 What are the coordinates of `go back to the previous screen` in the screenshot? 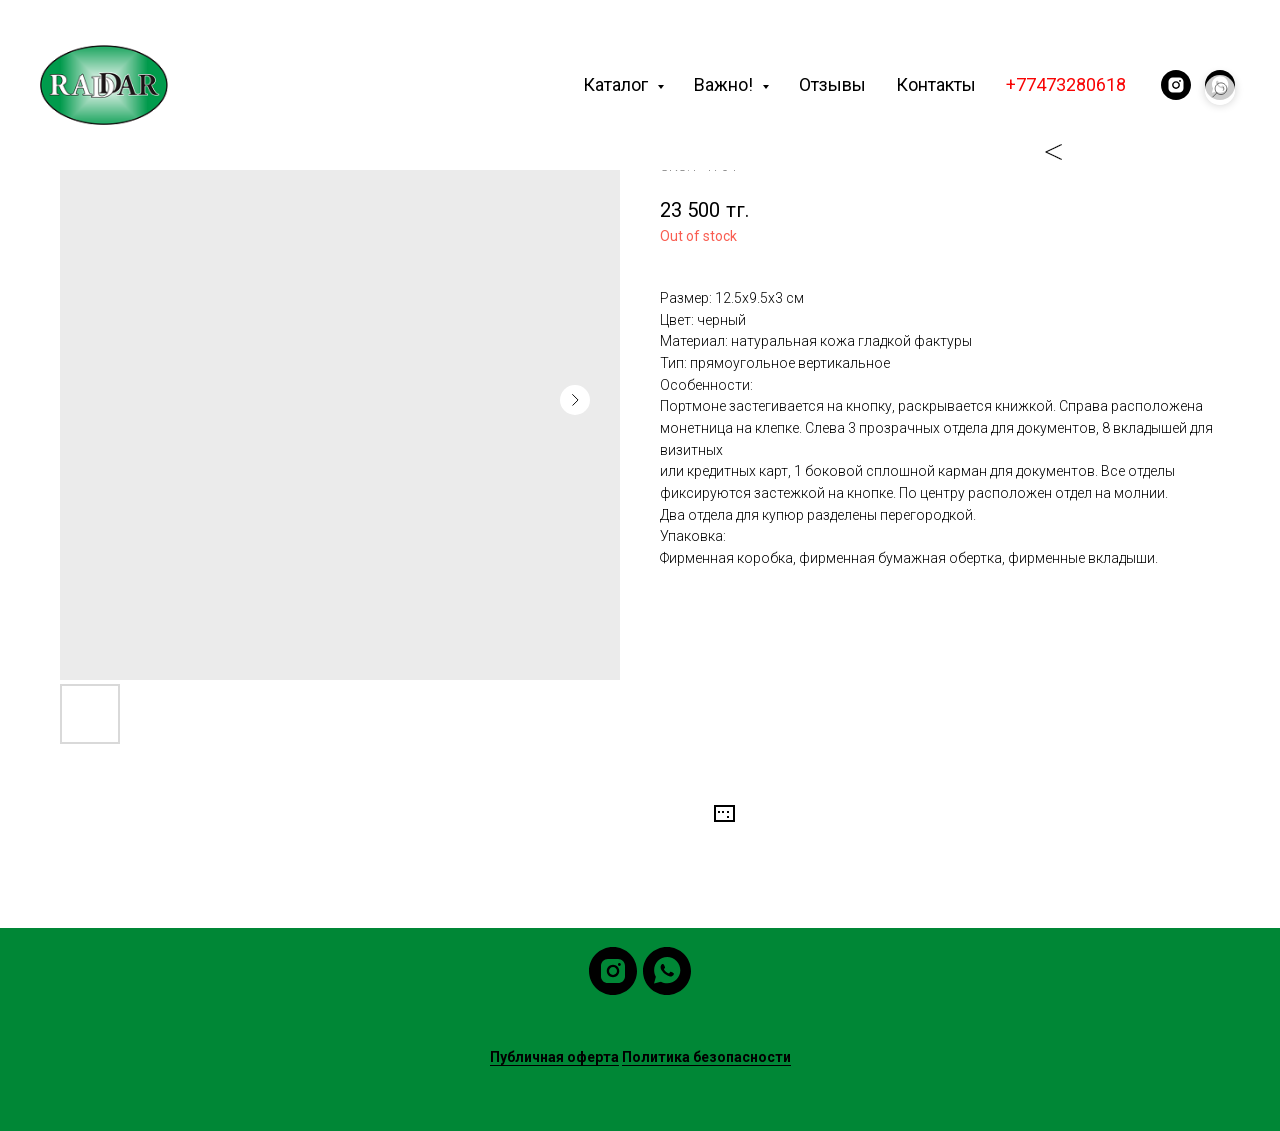 It's located at (1054, 152).